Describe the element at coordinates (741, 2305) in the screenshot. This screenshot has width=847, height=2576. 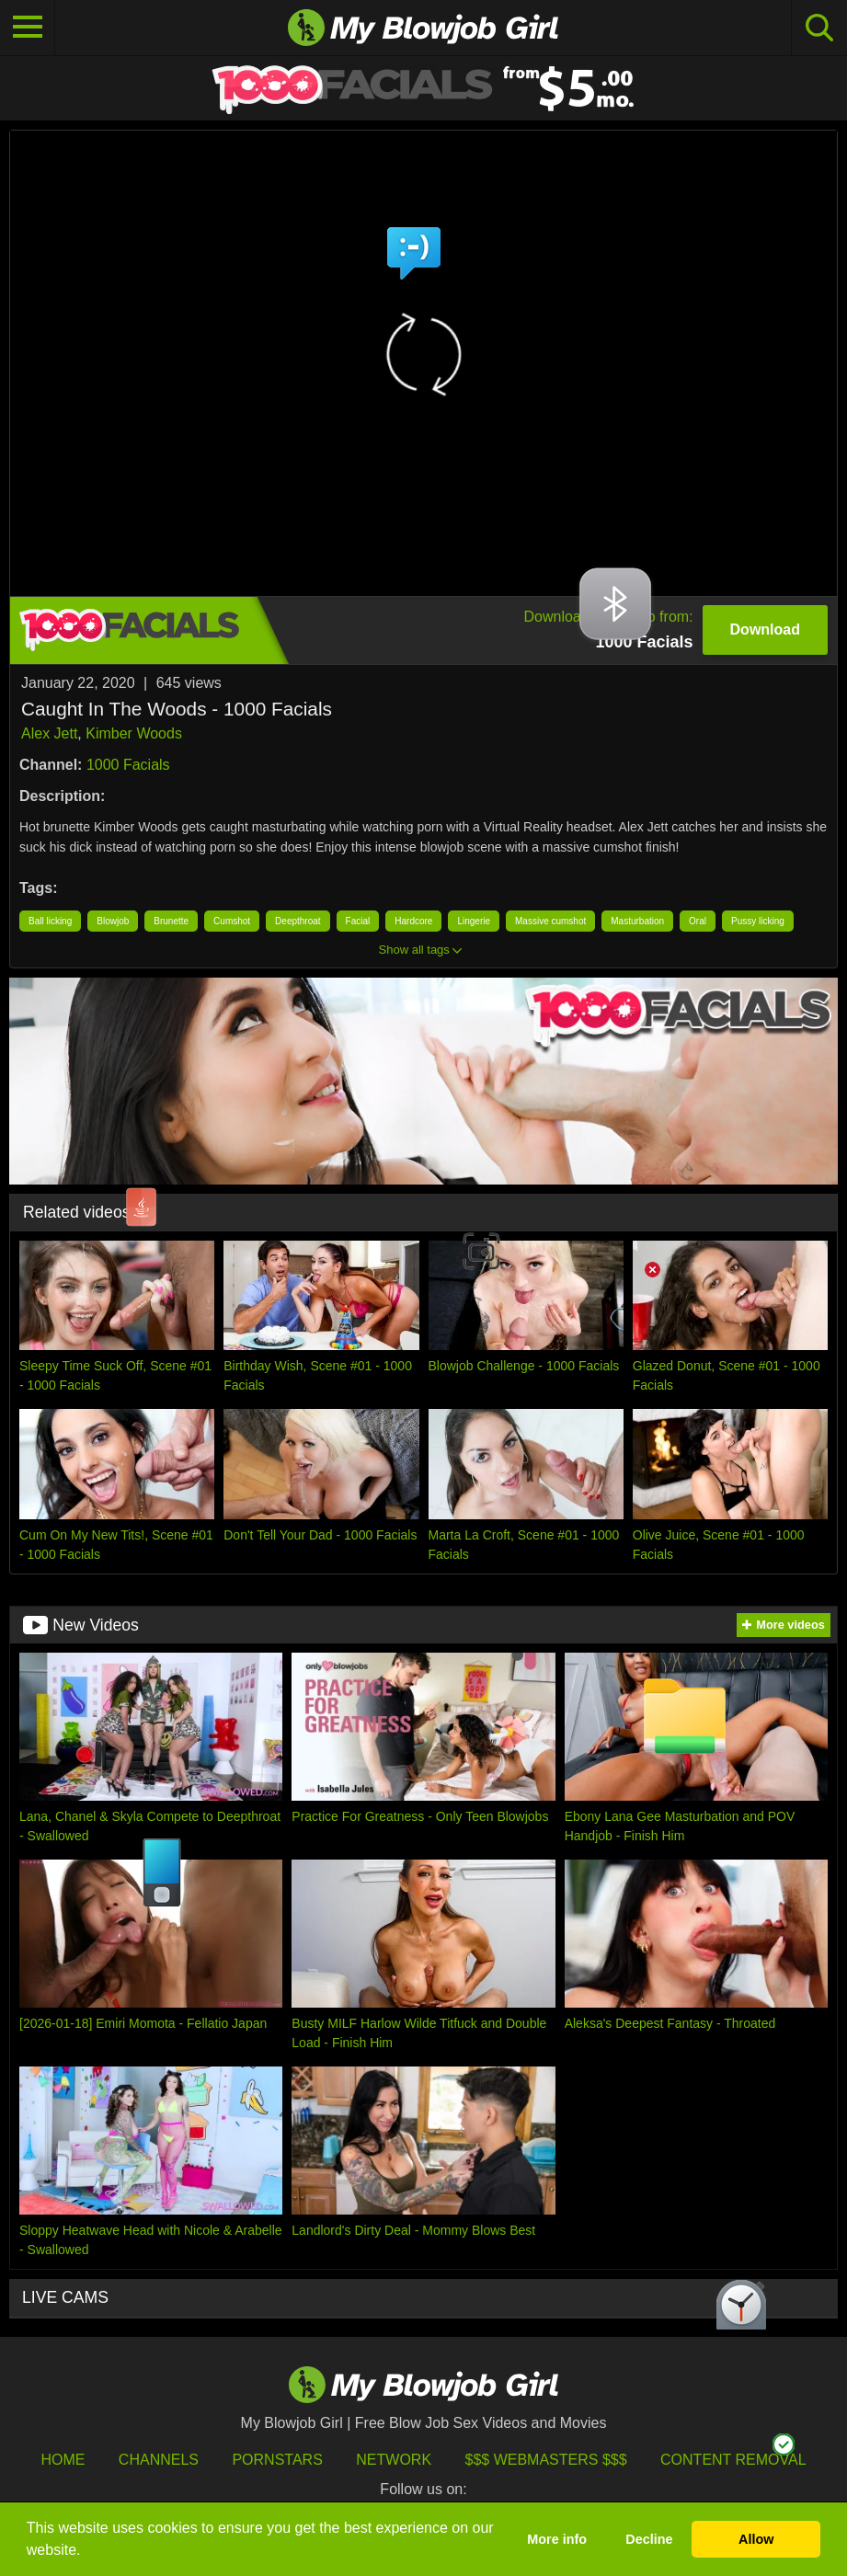
I see `open the alarm clock app` at that location.